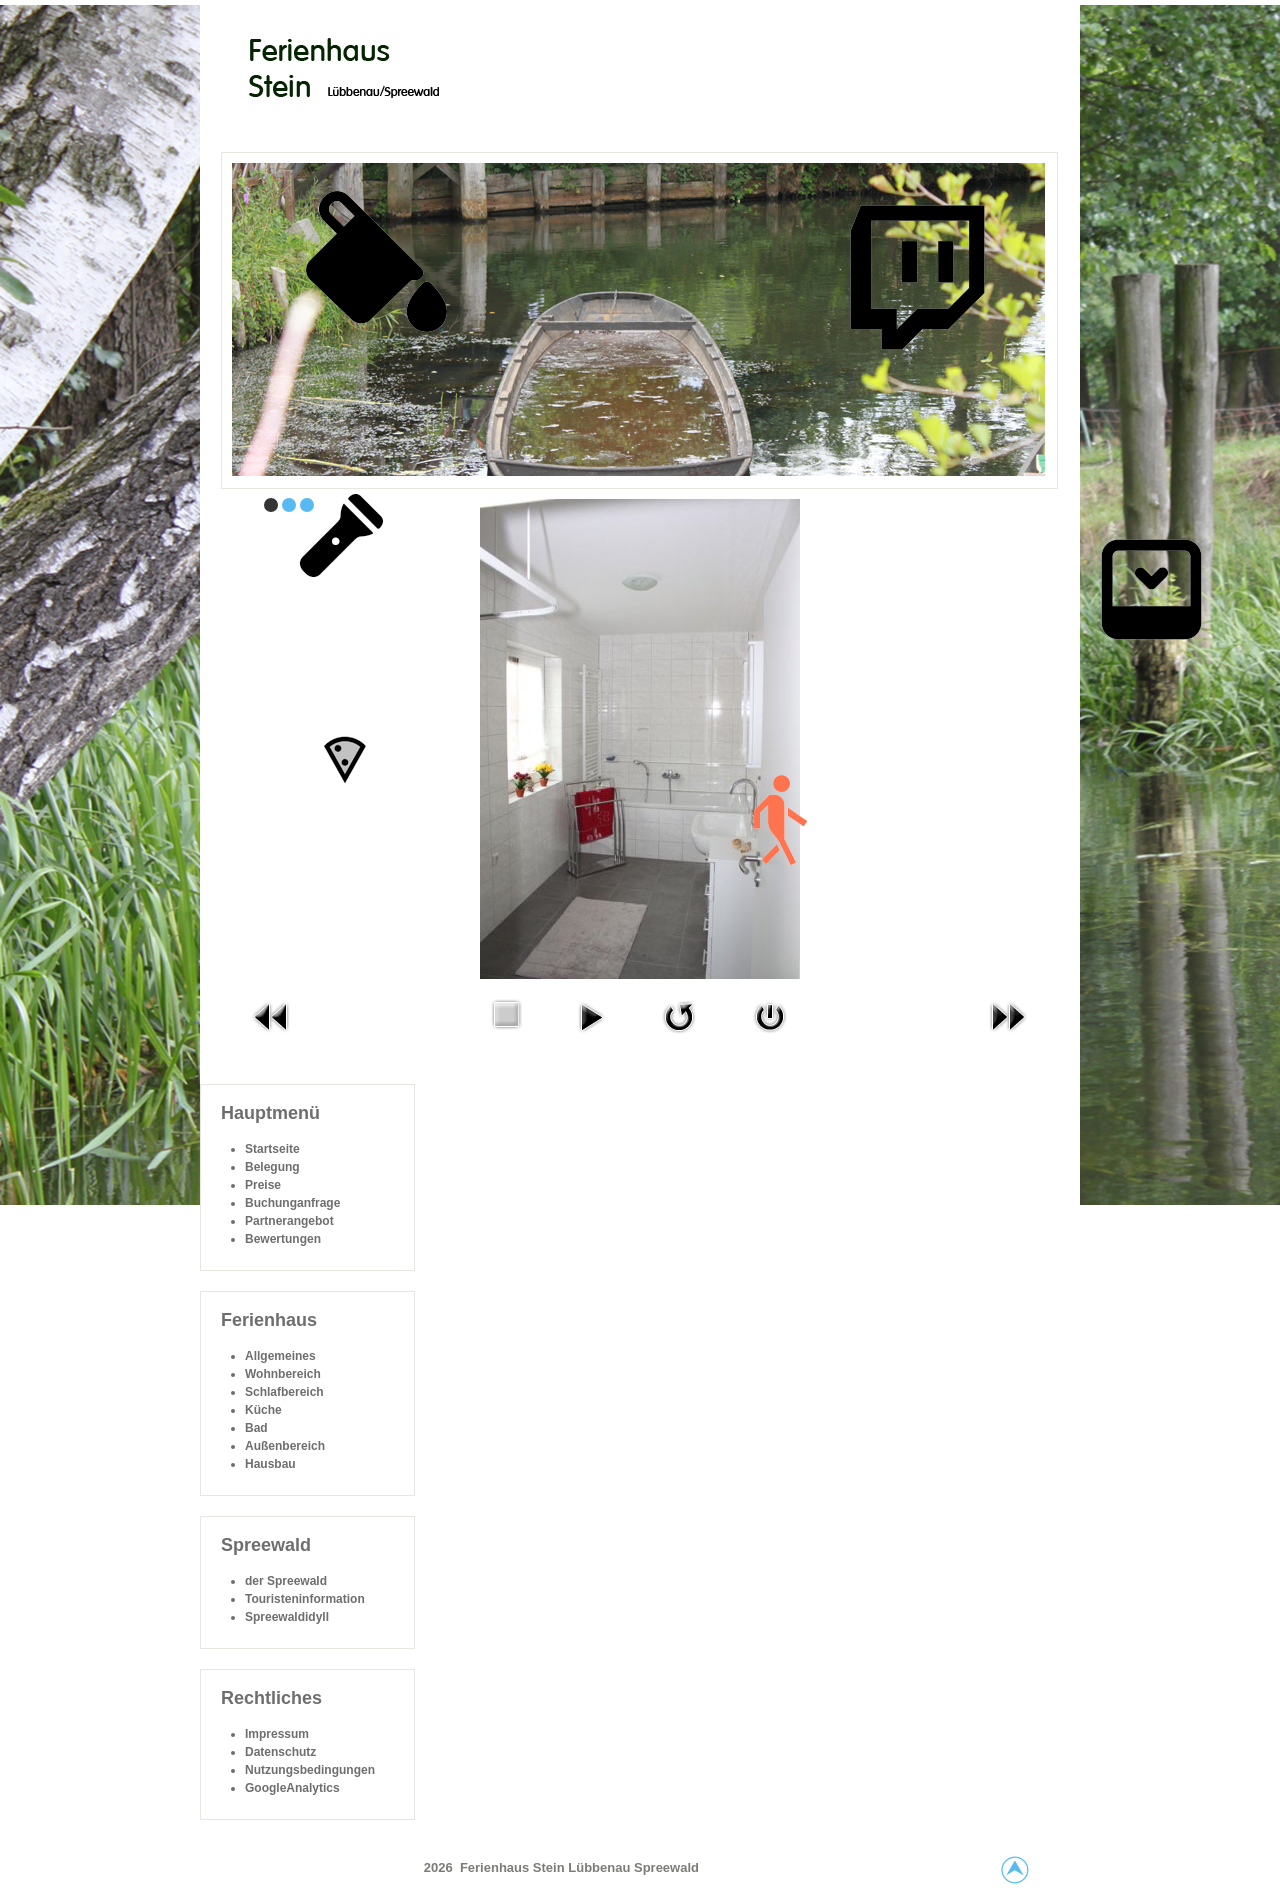 The width and height of the screenshot is (1280, 1900). I want to click on open Twitch app, so click(917, 277).